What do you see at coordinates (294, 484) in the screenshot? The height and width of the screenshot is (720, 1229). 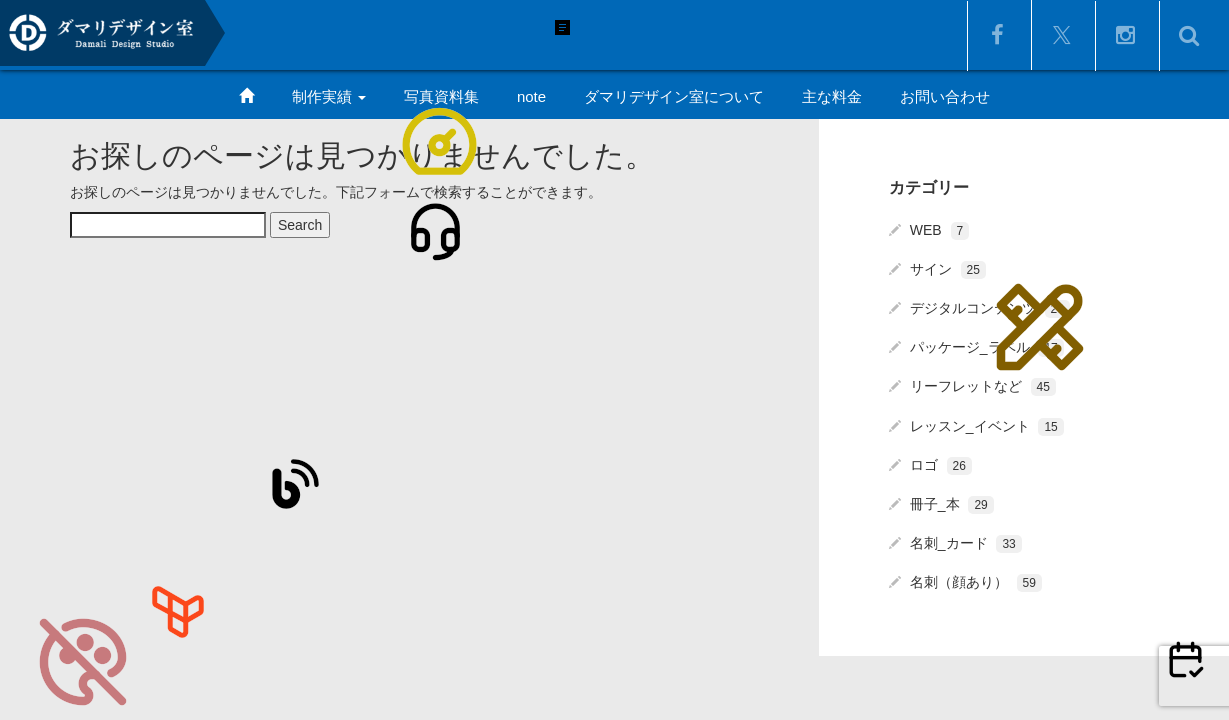 I see `access blog or publishing platform` at bounding box center [294, 484].